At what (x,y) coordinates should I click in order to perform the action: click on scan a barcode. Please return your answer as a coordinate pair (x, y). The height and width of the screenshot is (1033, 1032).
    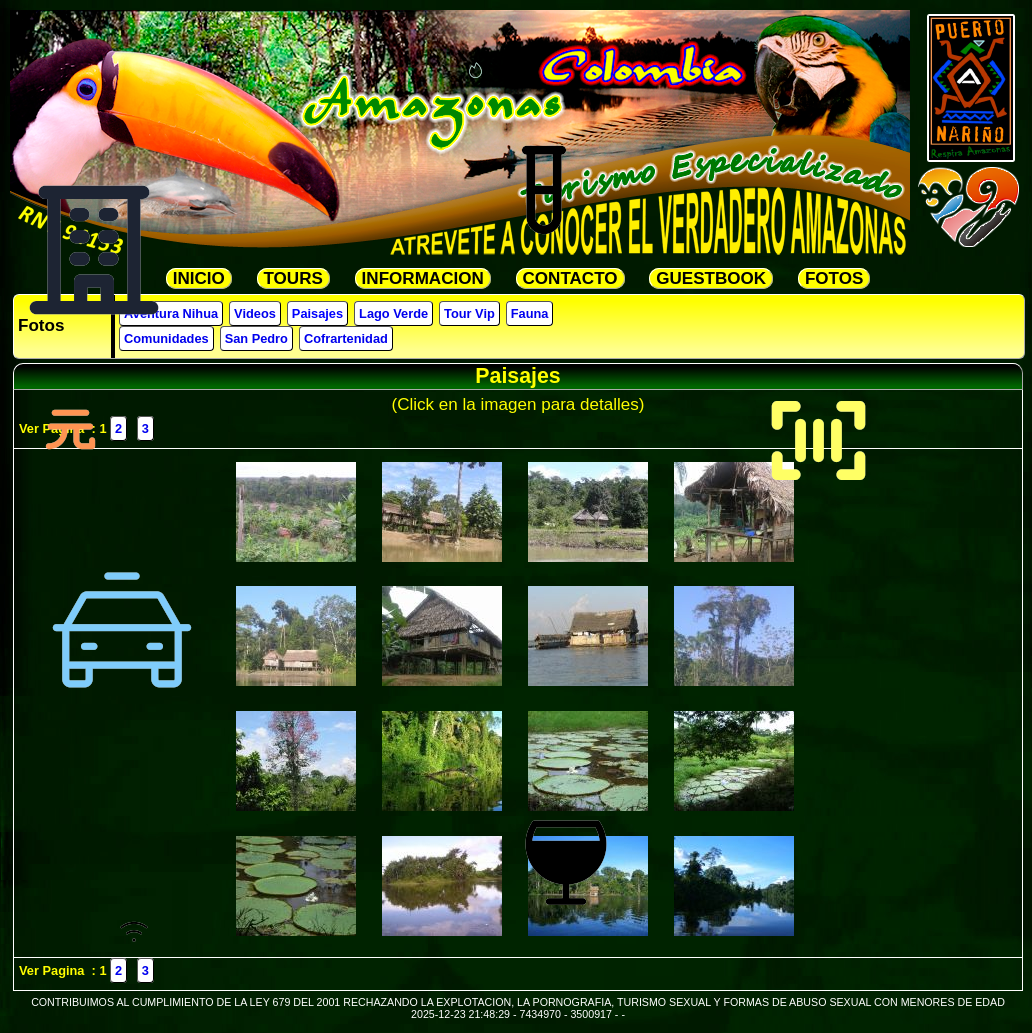
    Looking at the image, I should click on (818, 440).